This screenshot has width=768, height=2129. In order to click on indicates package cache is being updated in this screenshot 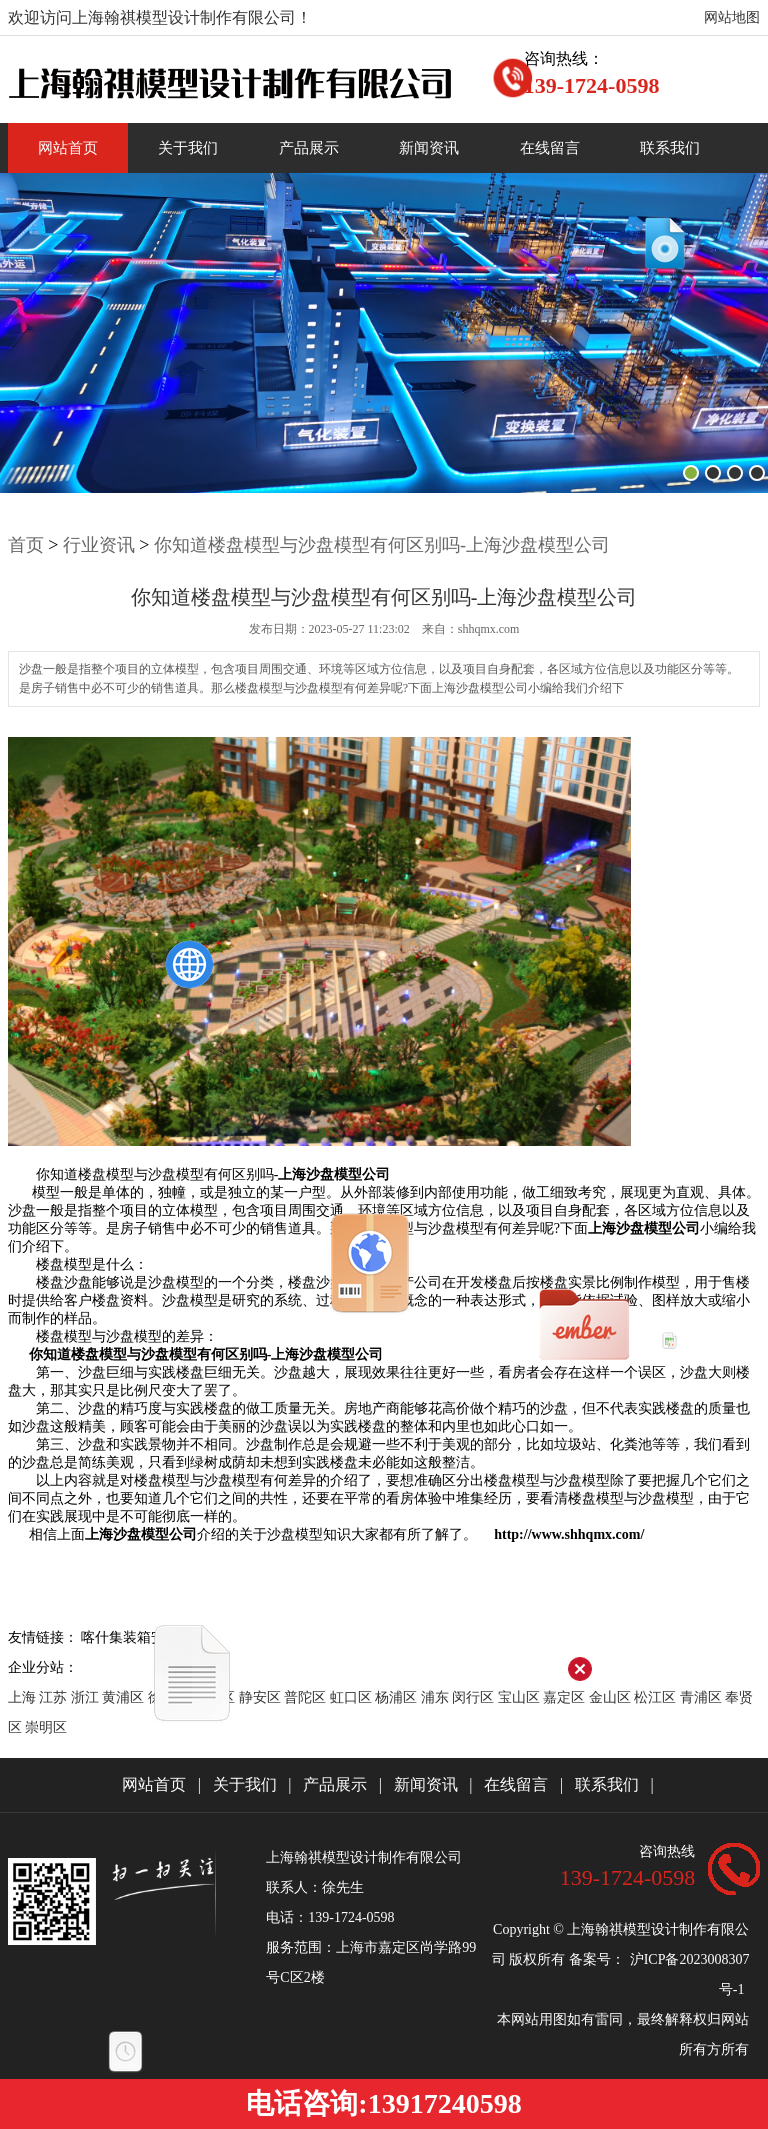, I will do `click(370, 1263)`.